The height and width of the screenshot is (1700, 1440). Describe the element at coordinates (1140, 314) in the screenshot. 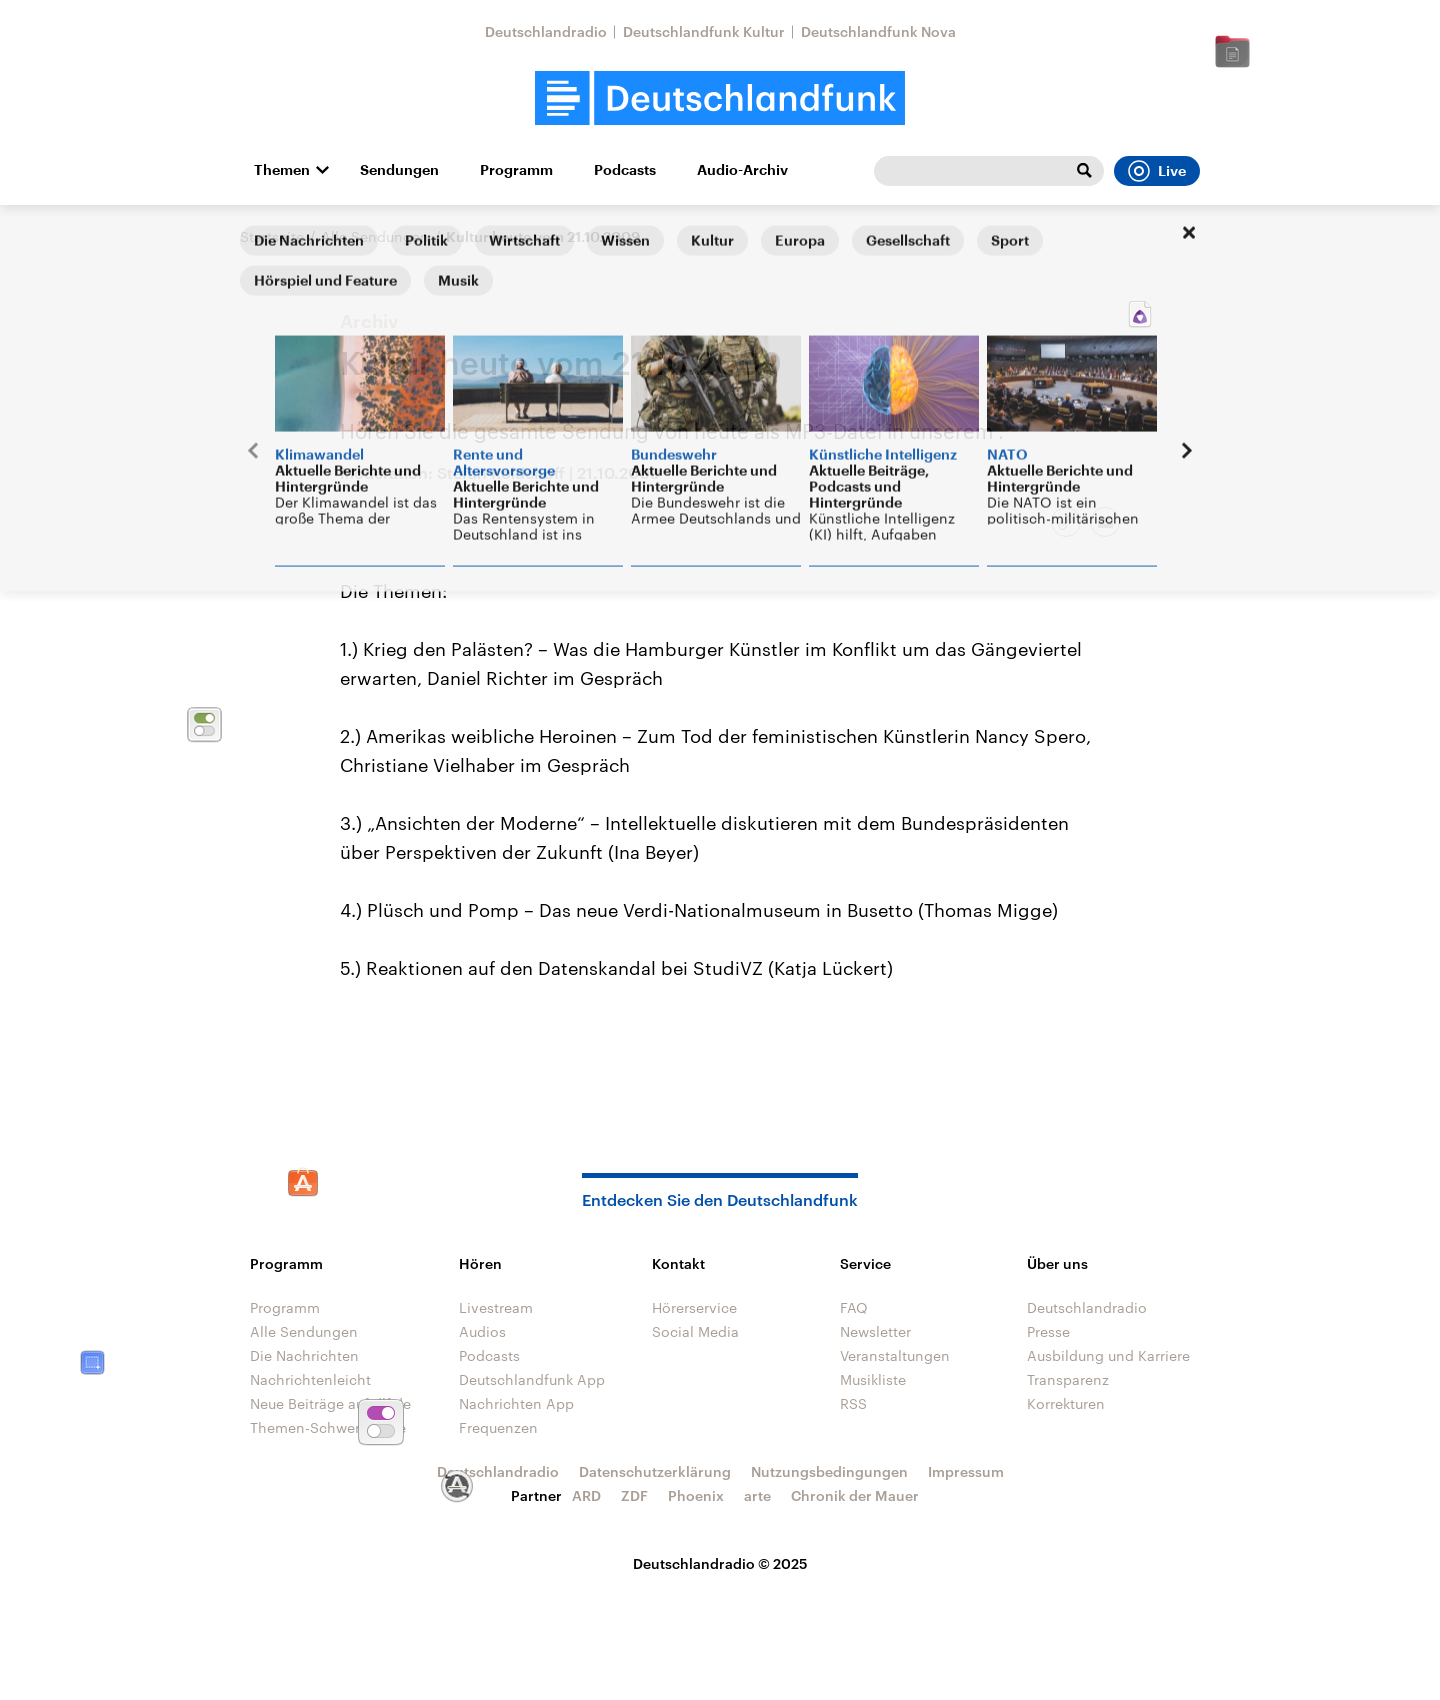

I see `a meson build system configuration file` at that location.